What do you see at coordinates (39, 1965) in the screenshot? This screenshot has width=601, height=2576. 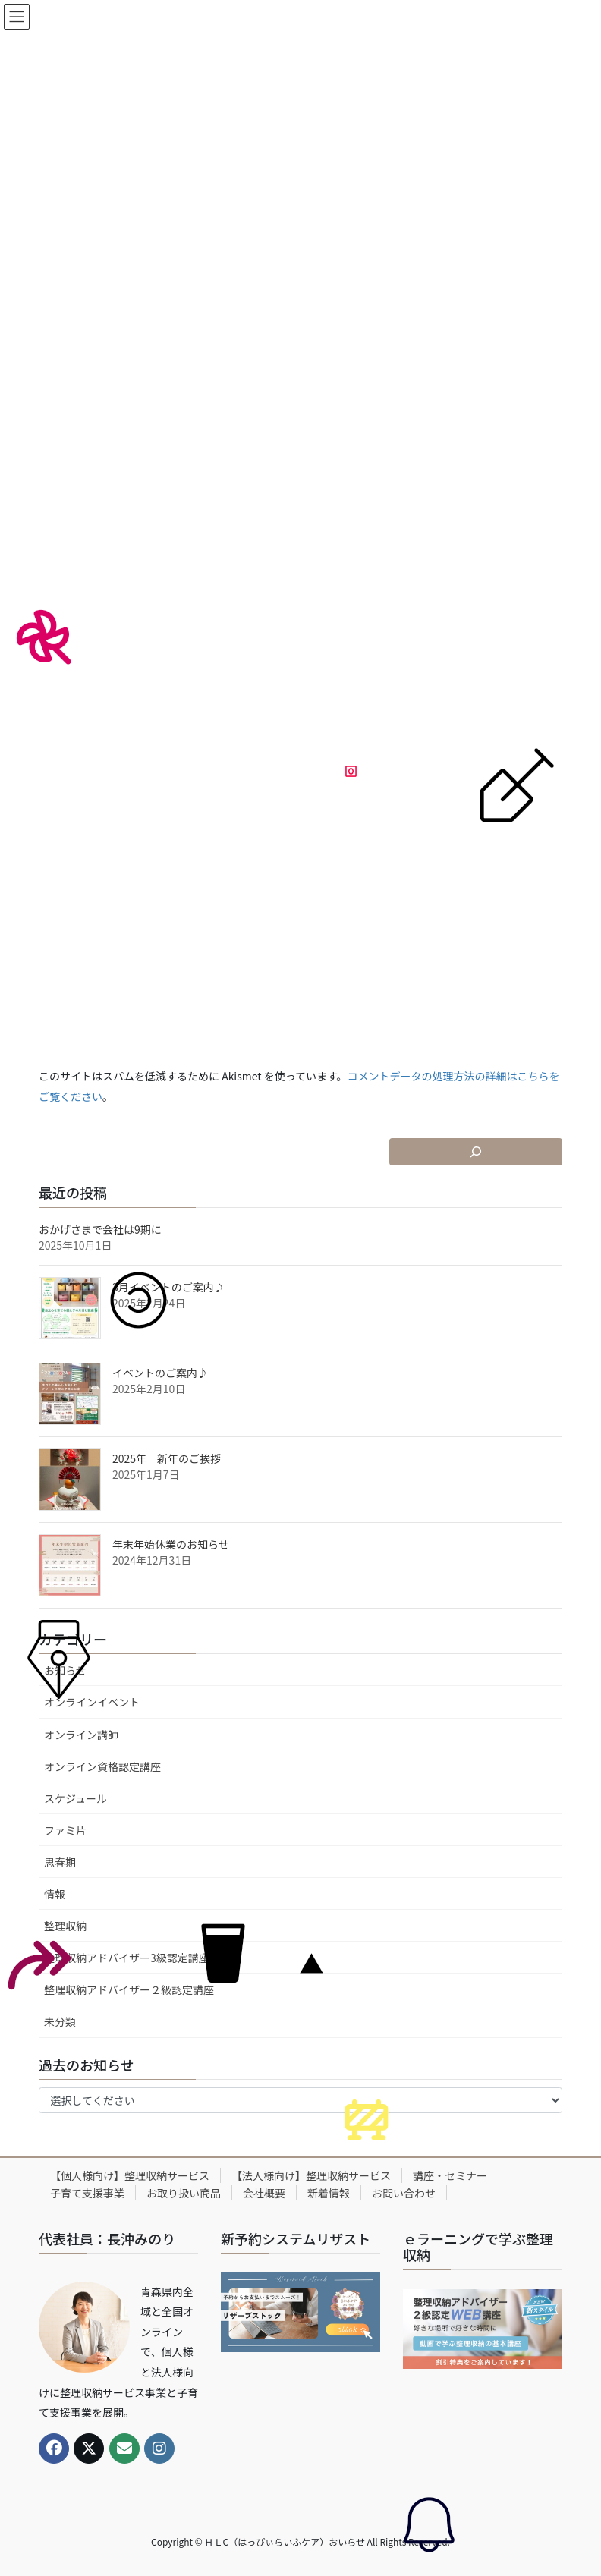 I see `forward message or content to multiple recipients` at bounding box center [39, 1965].